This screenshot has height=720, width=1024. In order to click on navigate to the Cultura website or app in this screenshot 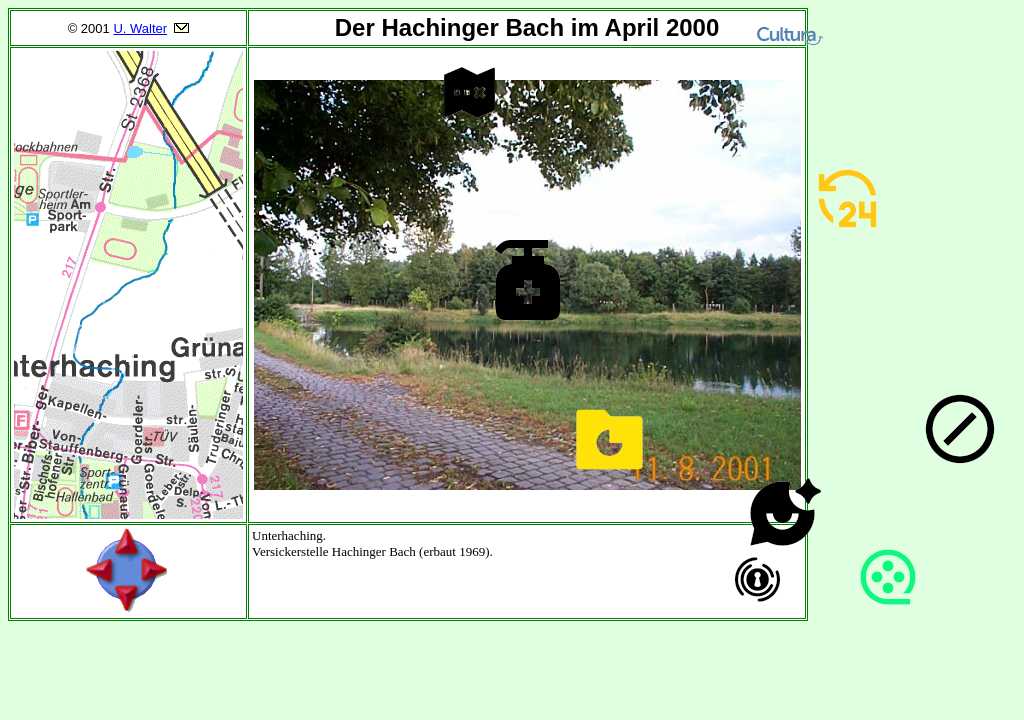, I will do `click(790, 36)`.